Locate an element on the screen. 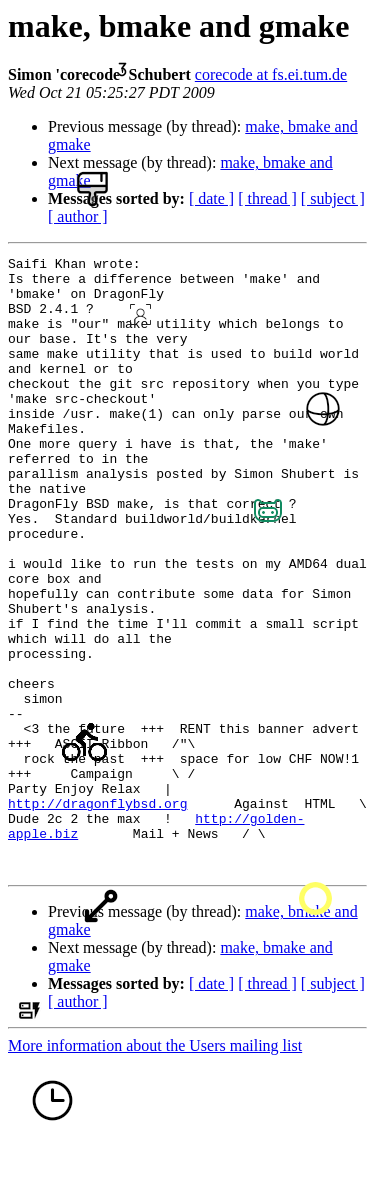 The width and height of the screenshot is (375, 1186). indicates gender-neutral or unspecified gender option is located at coordinates (315, 898).